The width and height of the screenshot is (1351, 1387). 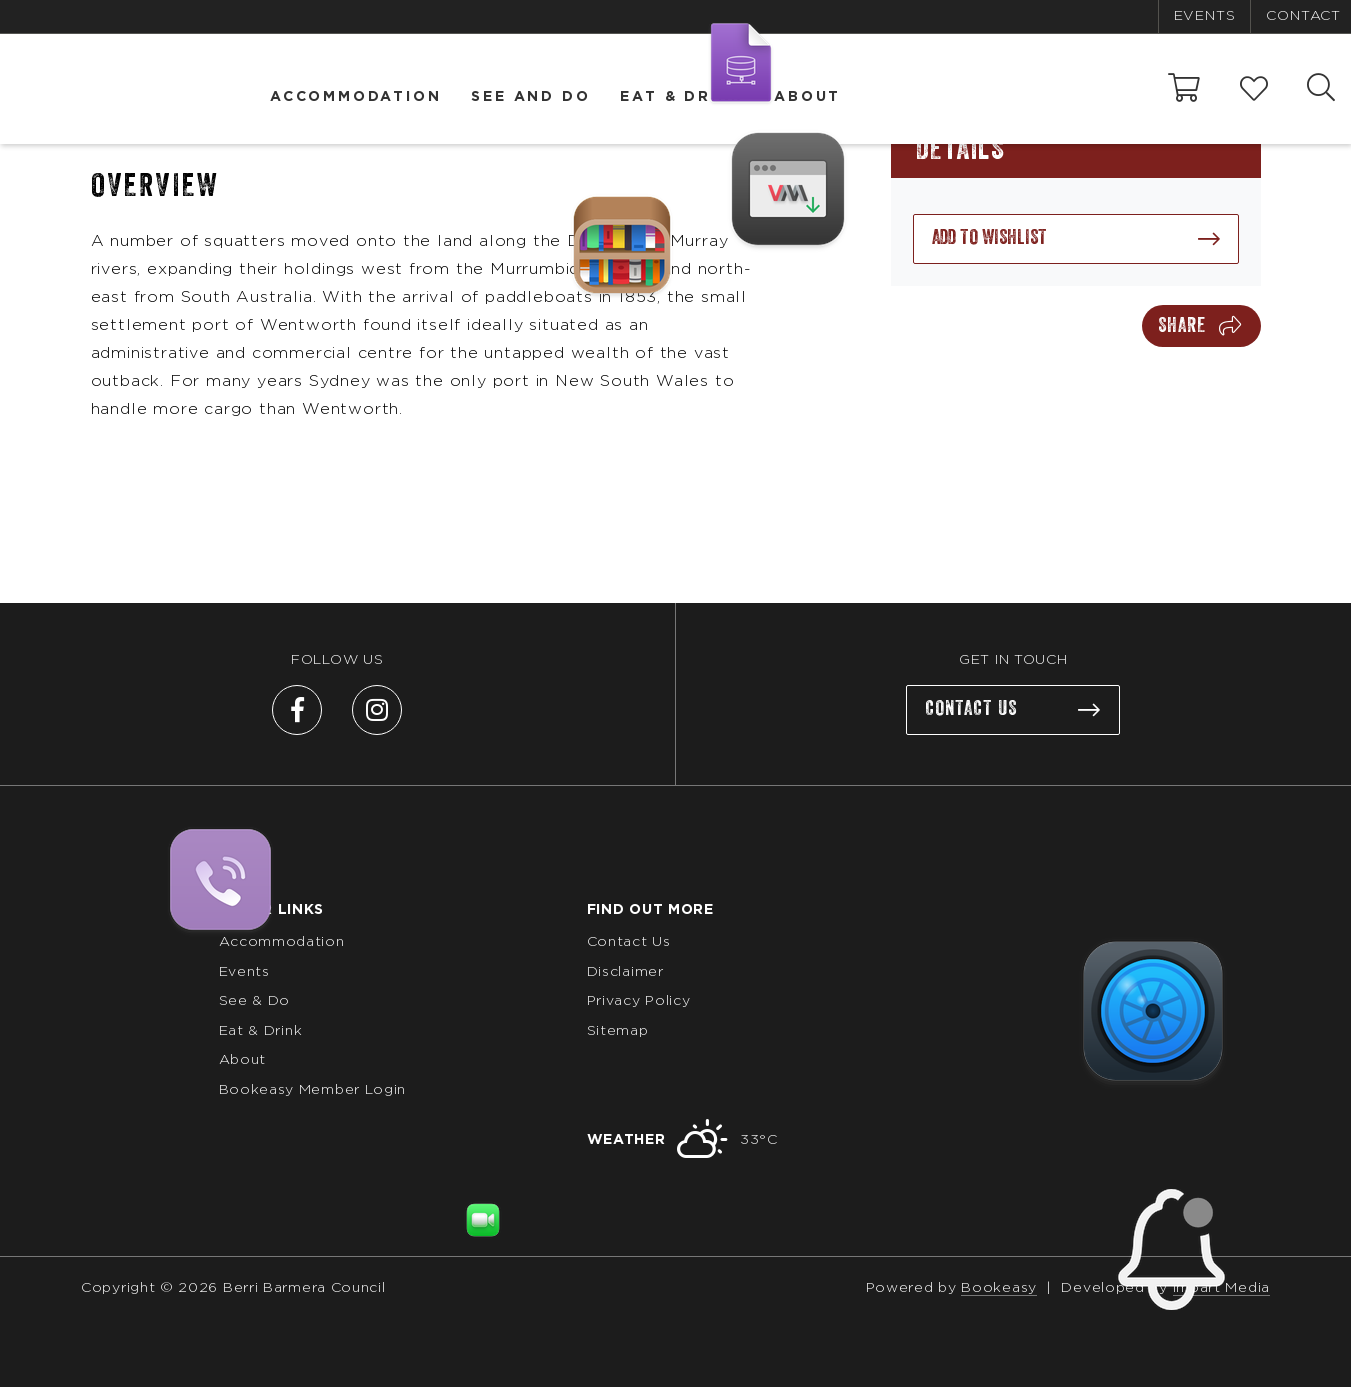 What do you see at coordinates (1153, 1011) in the screenshot?
I see `open digikam photo management app` at bounding box center [1153, 1011].